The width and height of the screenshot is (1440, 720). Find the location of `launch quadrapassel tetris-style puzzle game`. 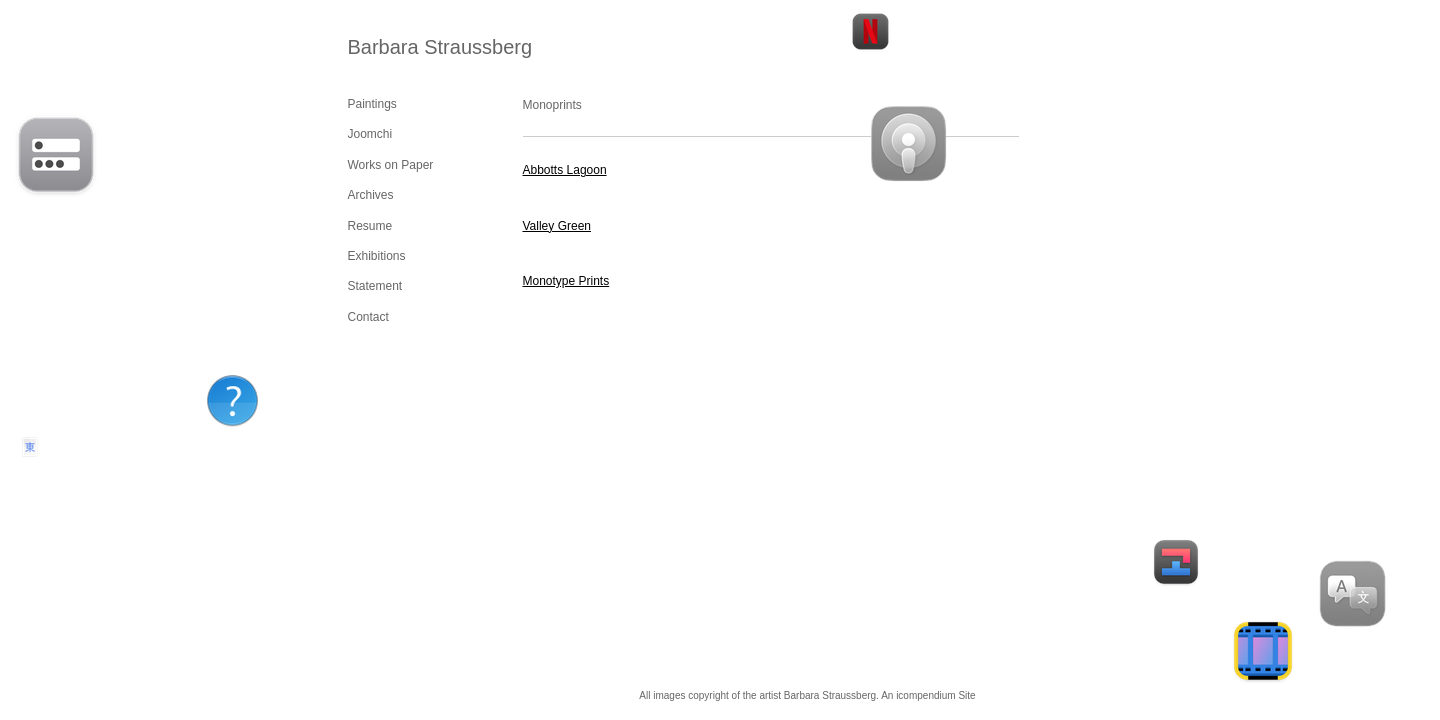

launch quadrapassel tetris-style puzzle game is located at coordinates (1176, 562).